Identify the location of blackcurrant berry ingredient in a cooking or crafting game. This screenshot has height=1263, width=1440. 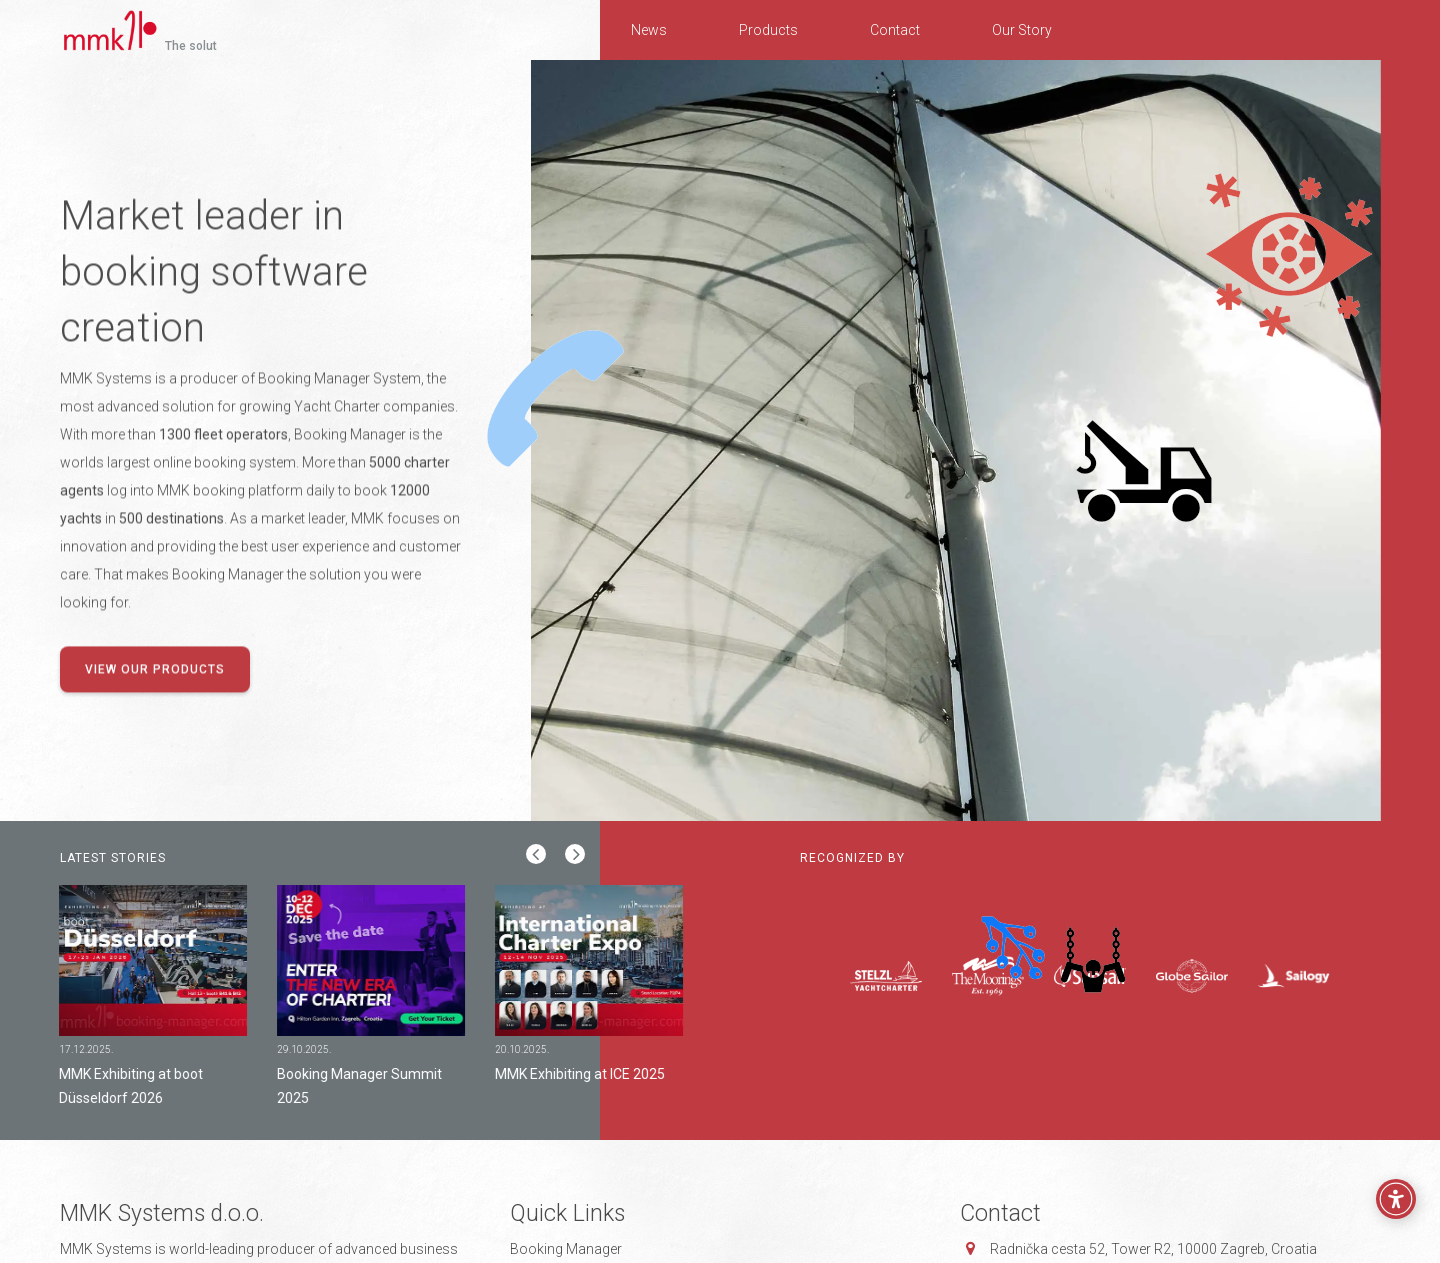
(1013, 948).